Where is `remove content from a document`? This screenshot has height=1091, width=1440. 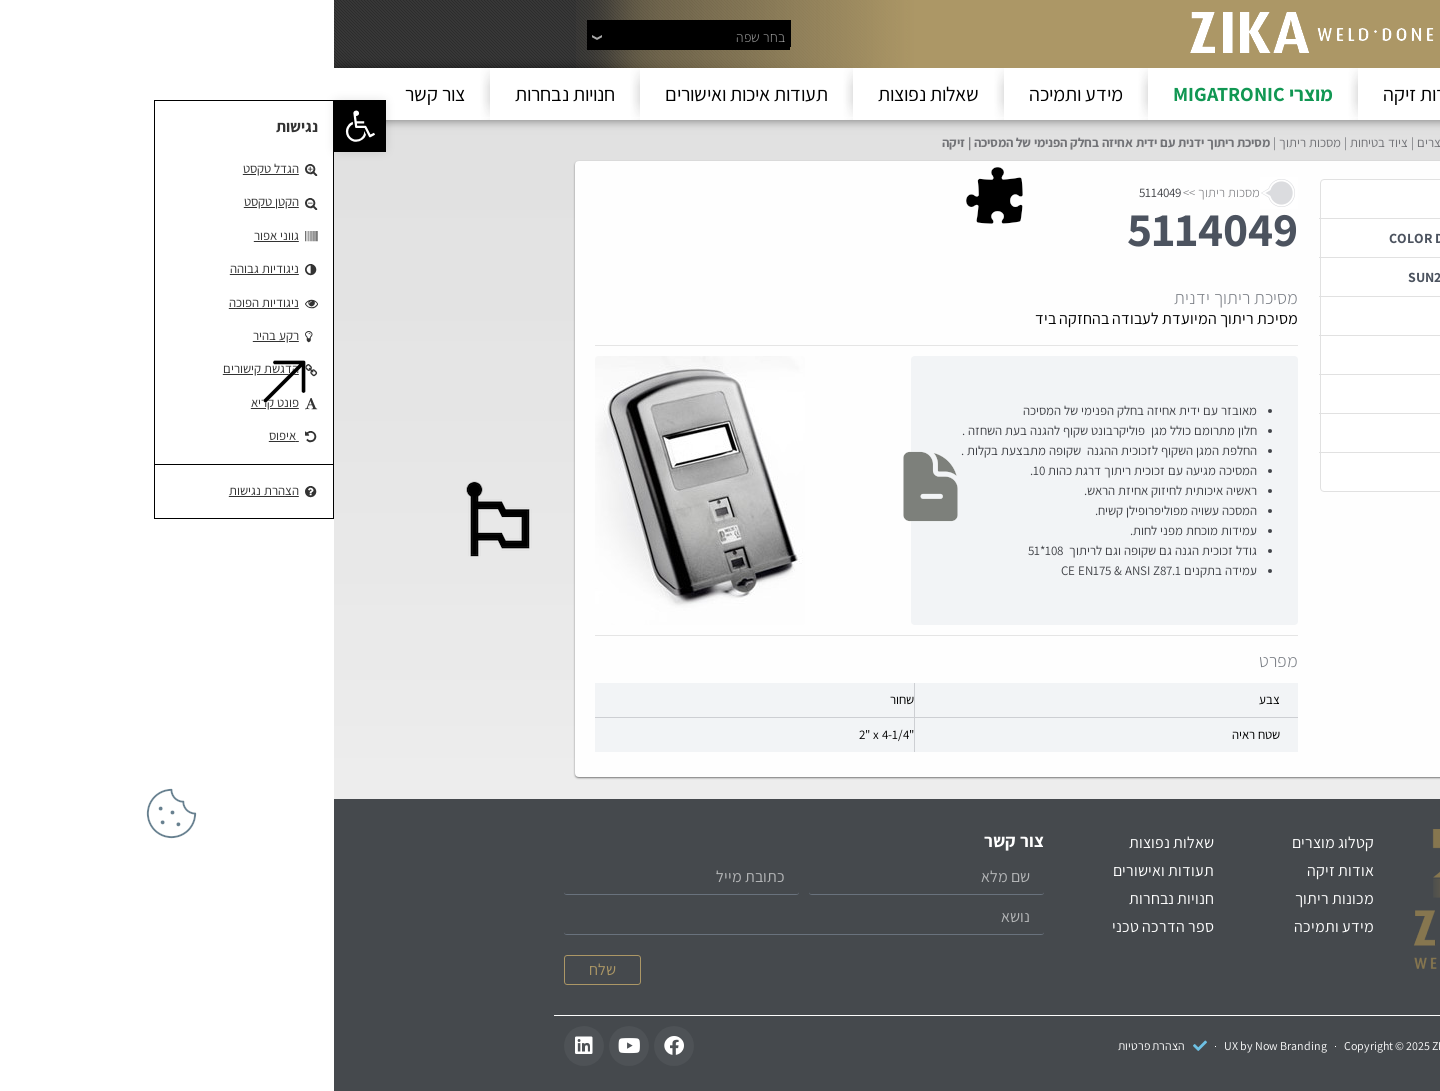 remove content from a document is located at coordinates (930, 486).